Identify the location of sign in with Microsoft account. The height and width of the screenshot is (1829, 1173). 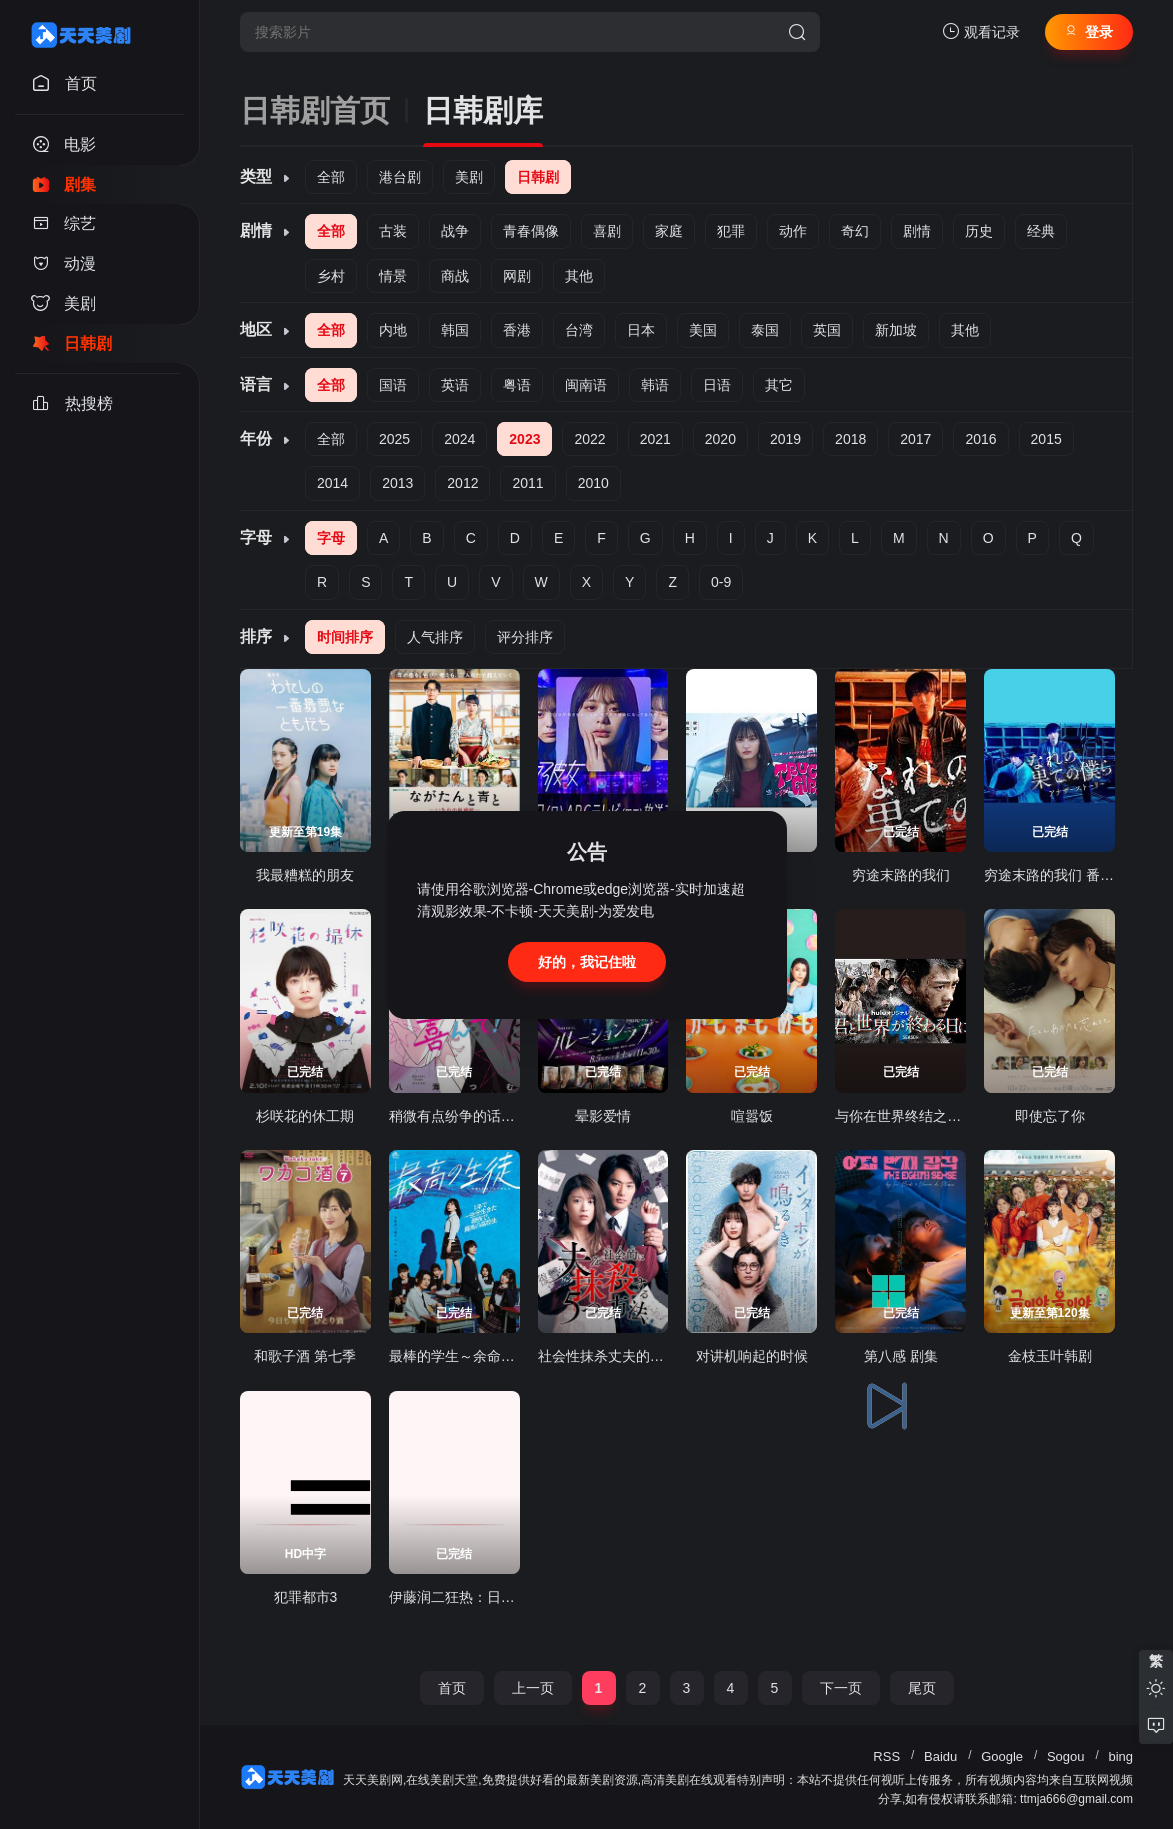
(888, 1291).